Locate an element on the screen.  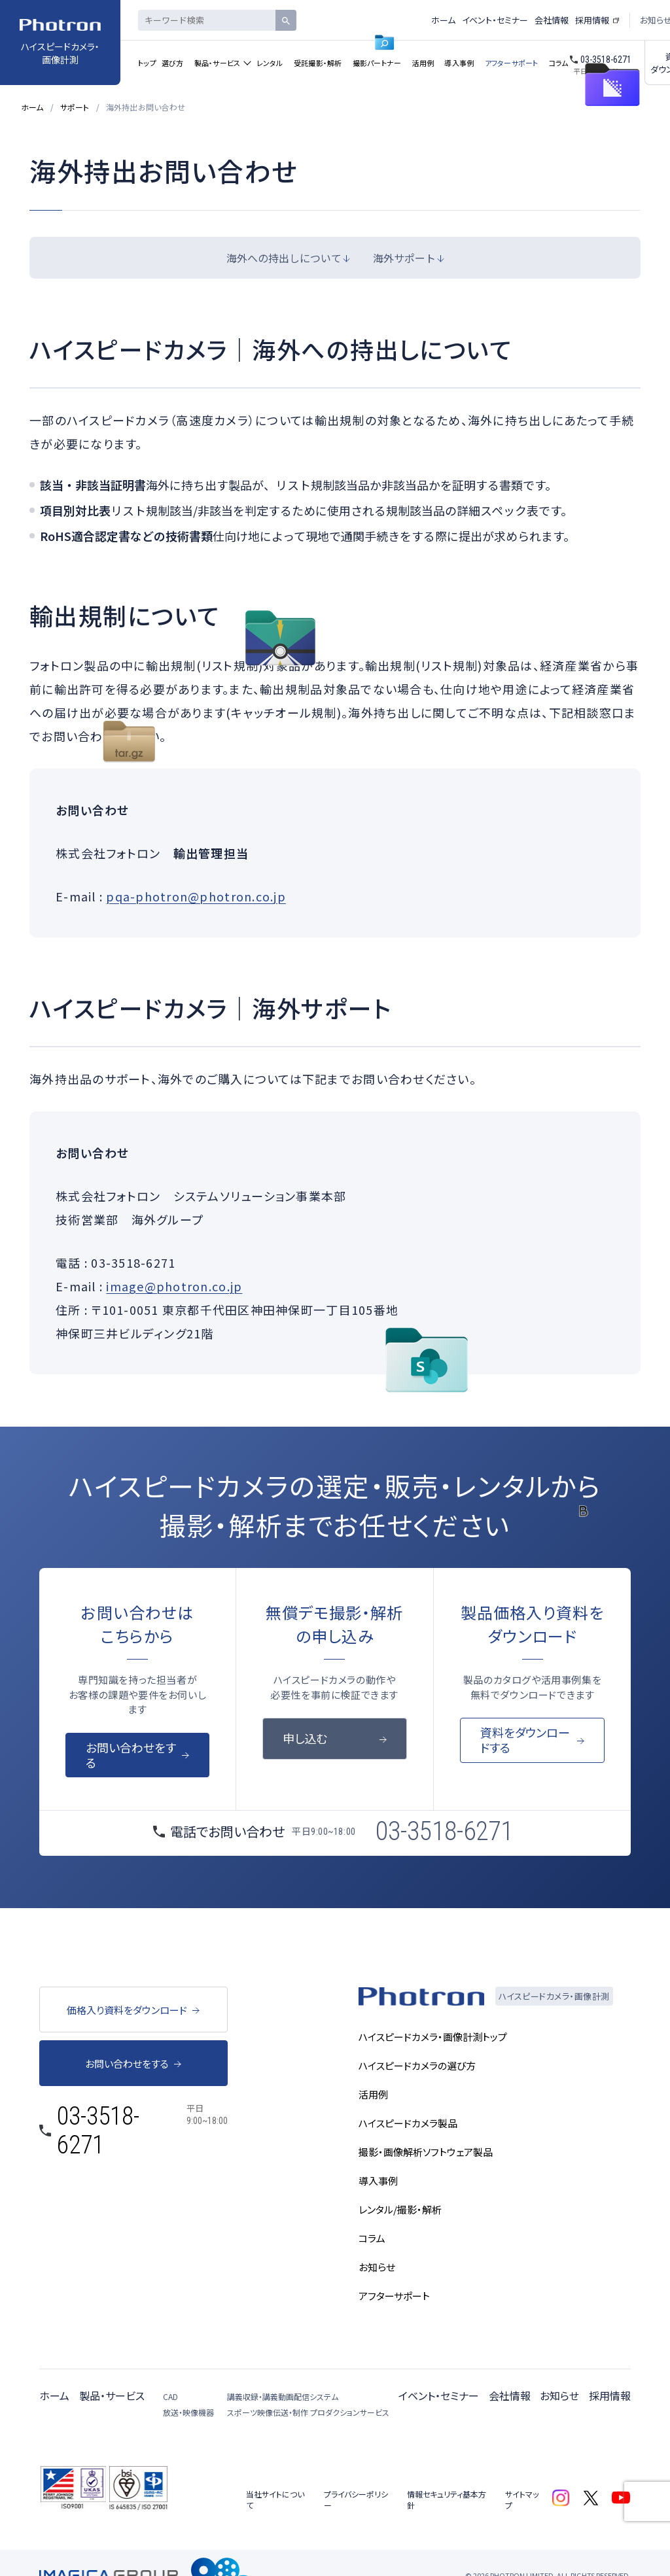
folder containing pokémon lake ball game assets is located at coordinates (280, 640).